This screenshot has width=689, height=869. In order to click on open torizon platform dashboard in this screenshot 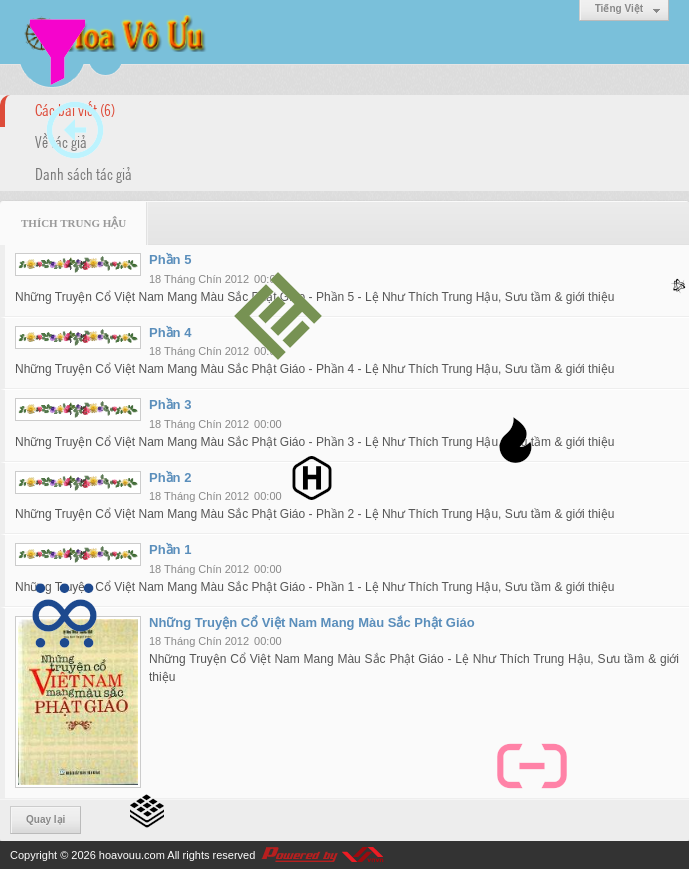, I will do `click(147, 811)`.